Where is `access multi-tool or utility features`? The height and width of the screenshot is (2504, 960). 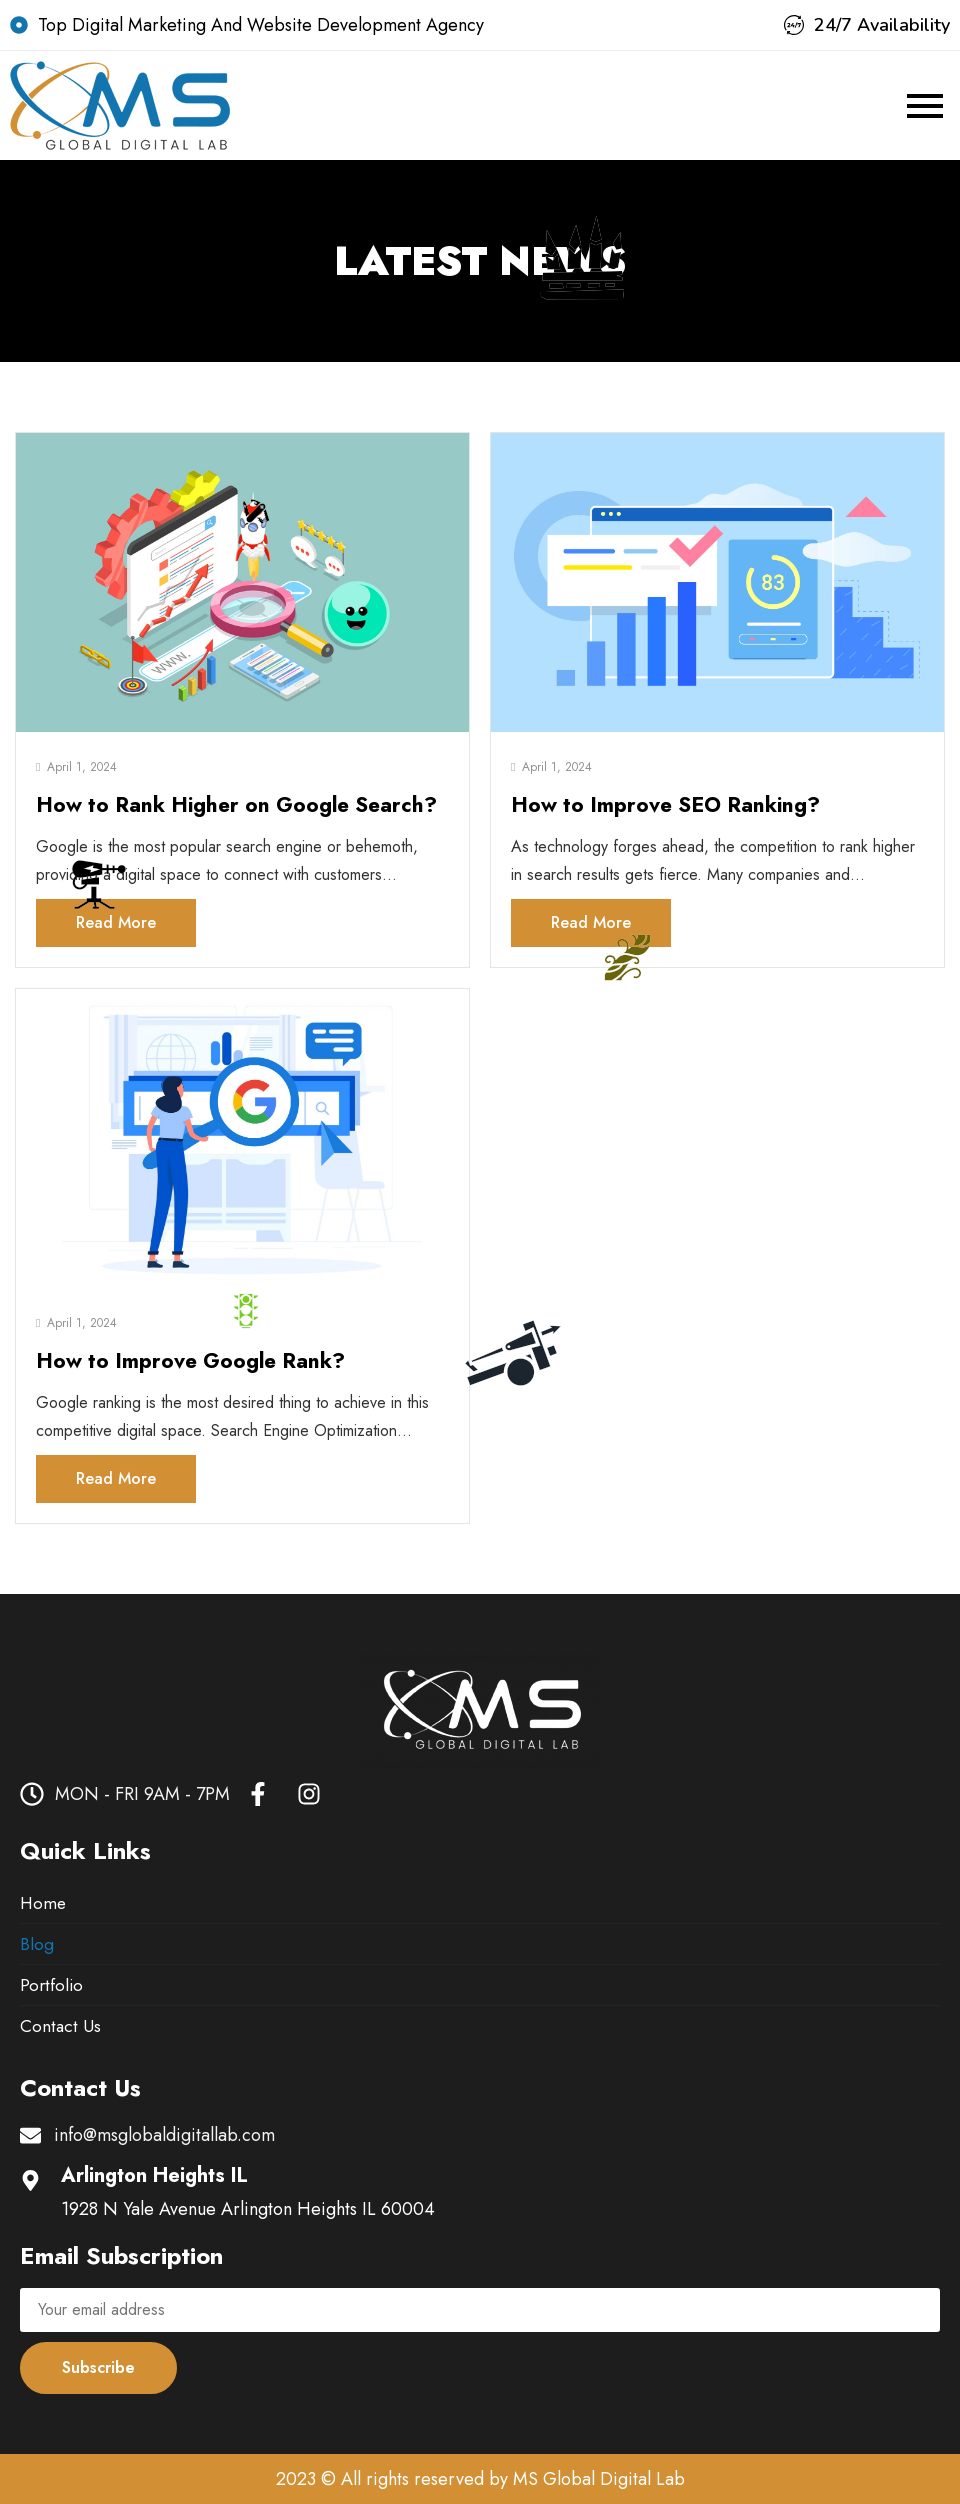
access multi-tool or utility features is located at coordinates (256, 513).